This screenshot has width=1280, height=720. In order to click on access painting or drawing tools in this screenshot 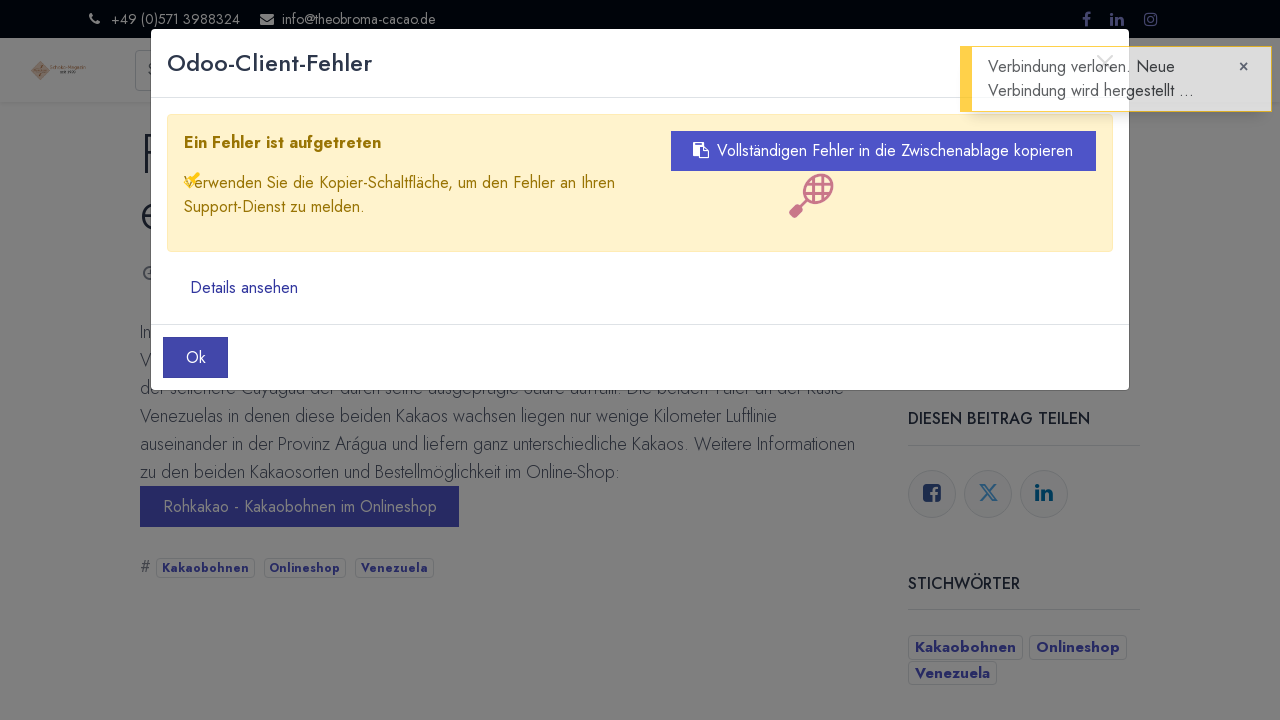, I will do `click(192, 180)`.